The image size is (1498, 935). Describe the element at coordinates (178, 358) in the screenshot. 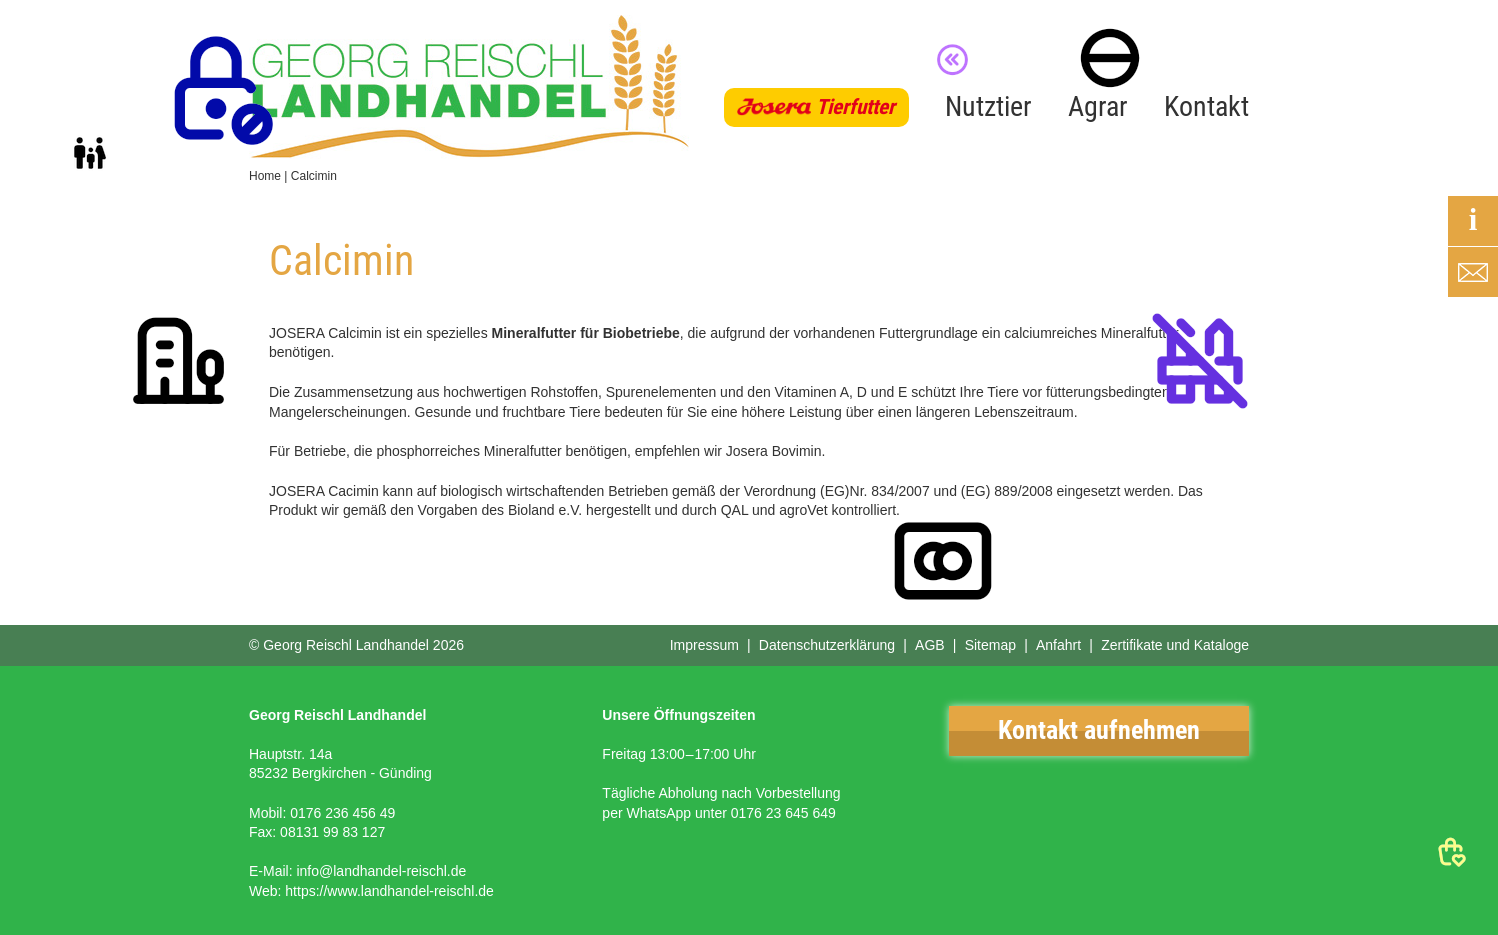

I see `view property listings` at that location.